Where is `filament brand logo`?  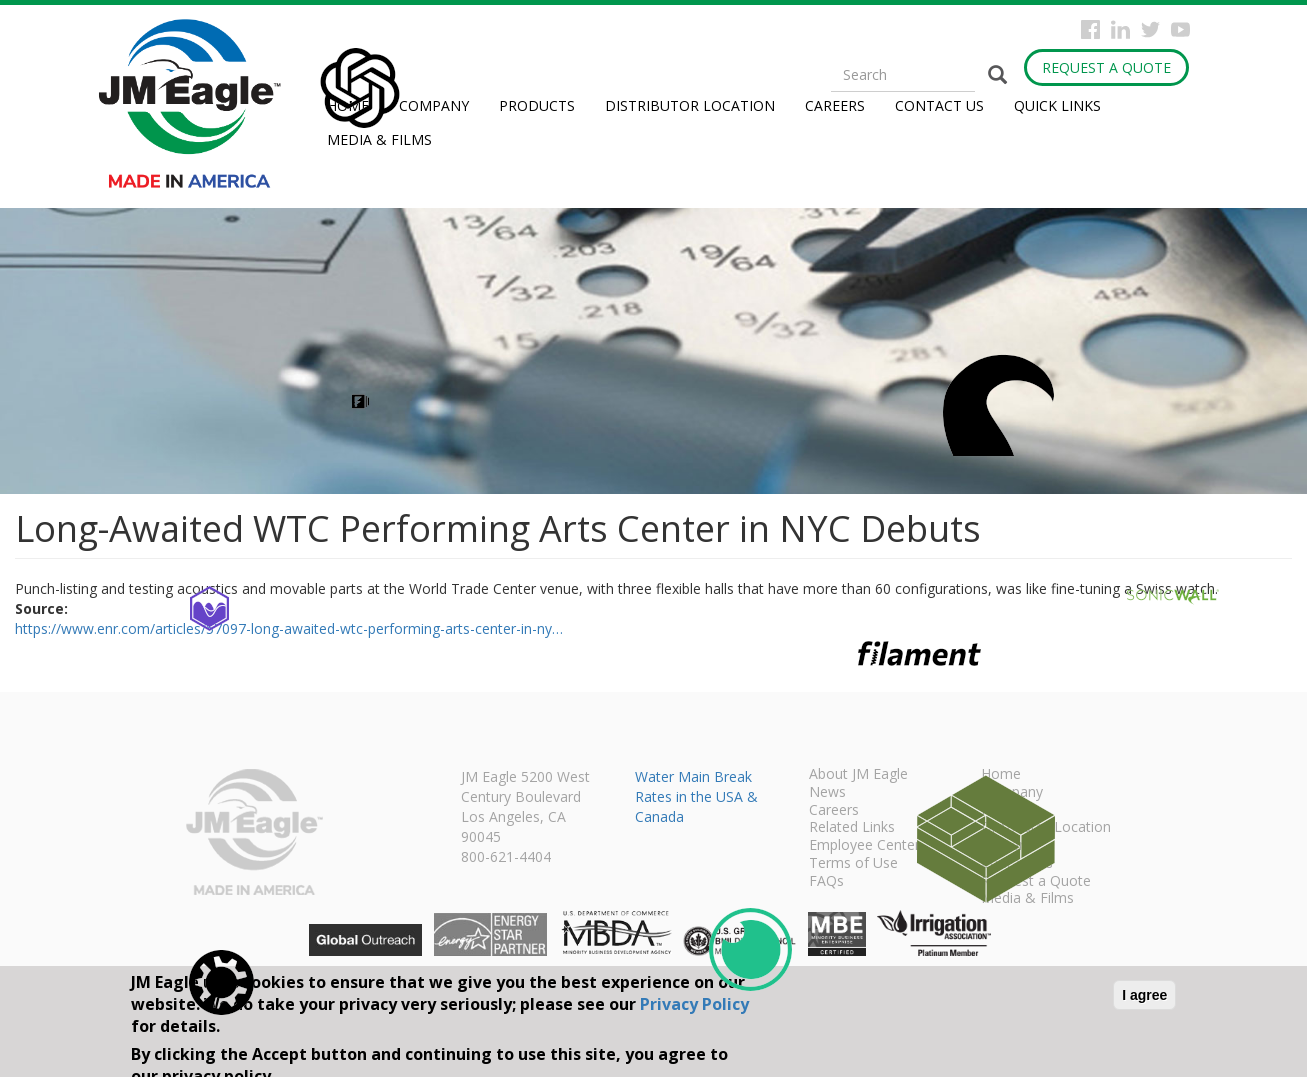 filament brand logo is located at coordinates (919, 653).